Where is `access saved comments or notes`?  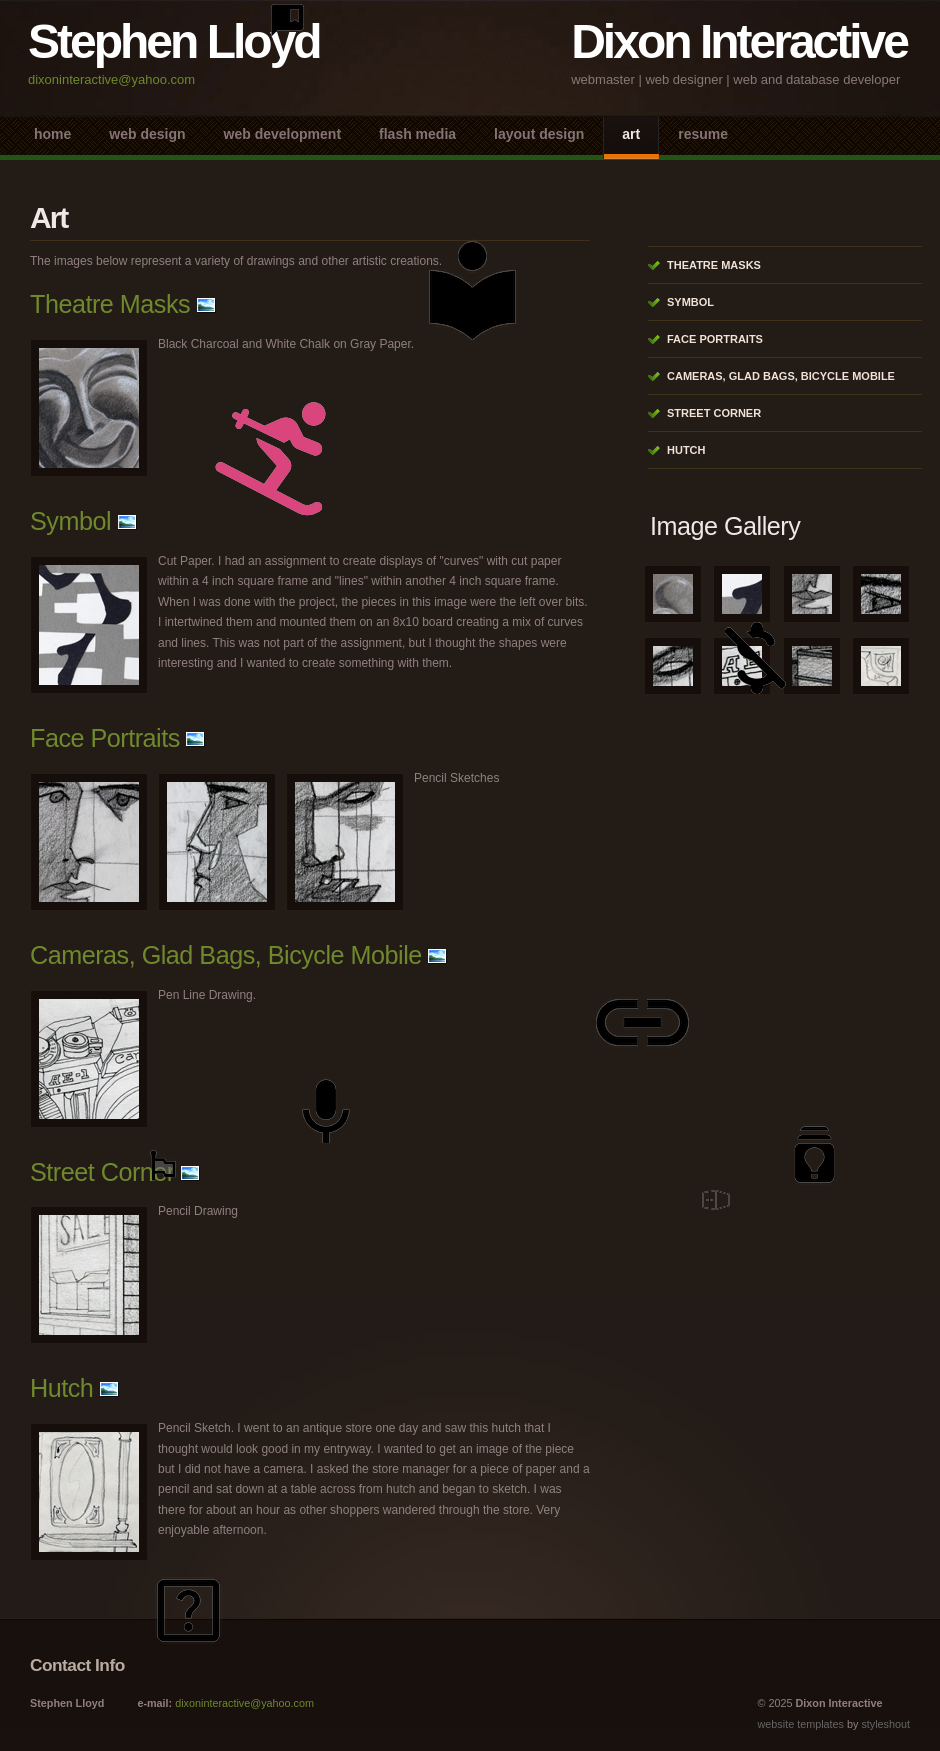
access saved comments or notes is located at coordinates (287, 20).